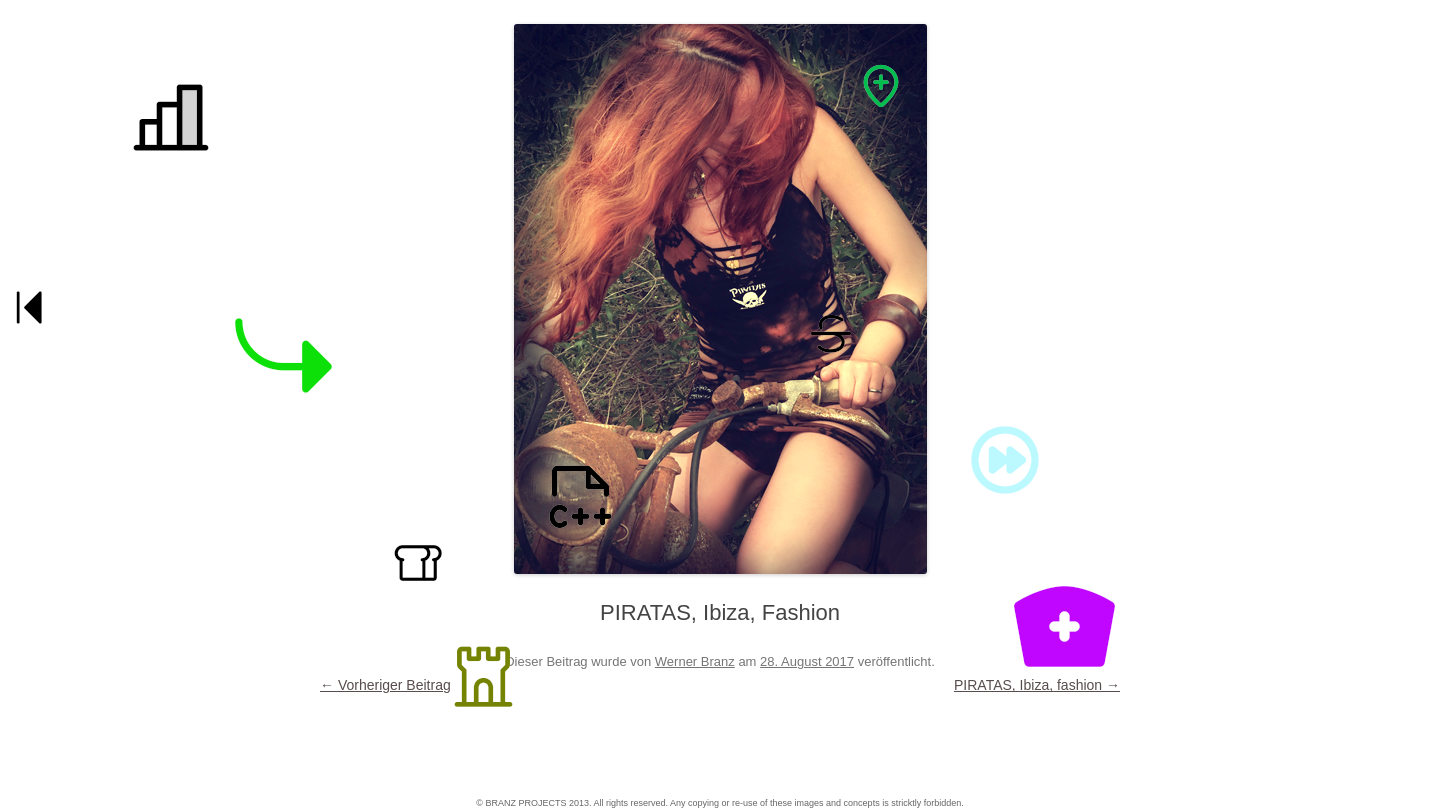  I want to click on go to previous track or beginning, so click(28, 307).